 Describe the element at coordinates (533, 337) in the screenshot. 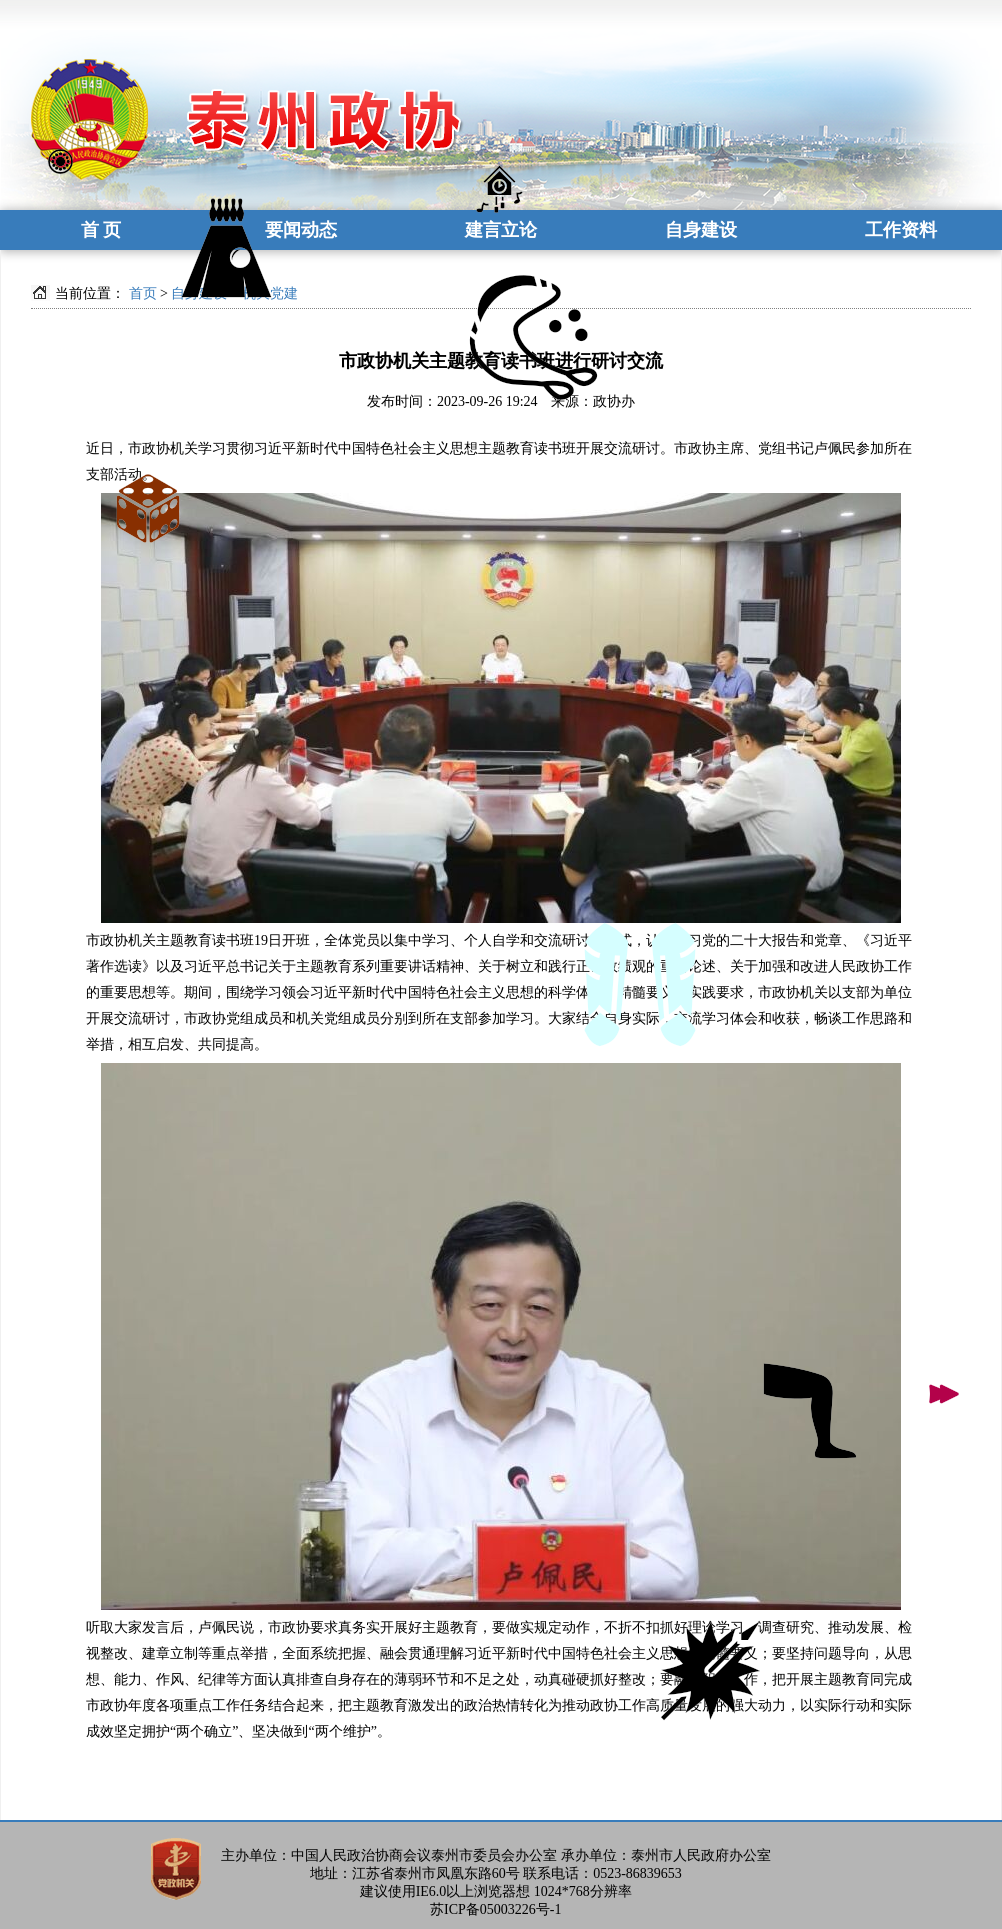

I see `select sling weapon in game inventory` at that location.